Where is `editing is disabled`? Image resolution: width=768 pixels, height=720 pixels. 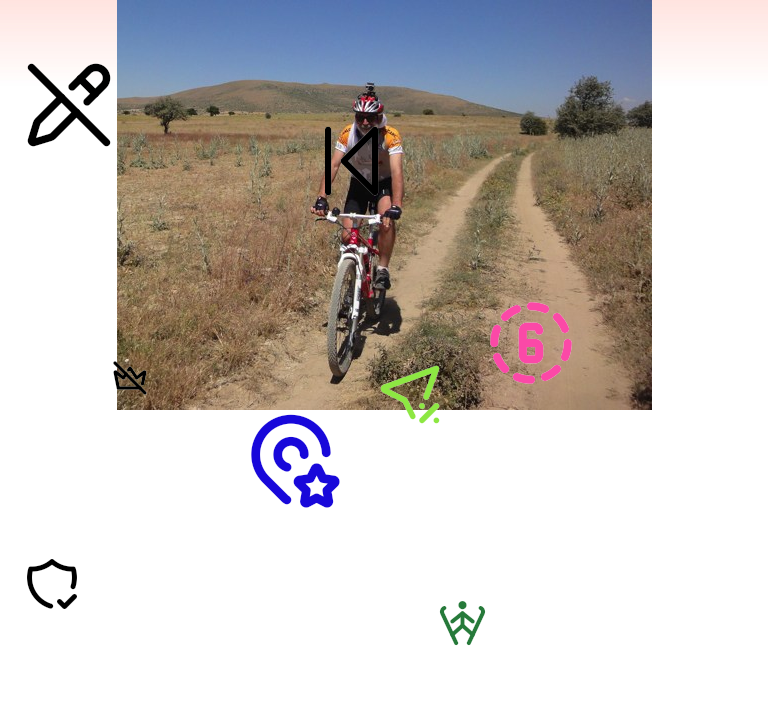
editing is disabled is located at coordinates (69, 105).